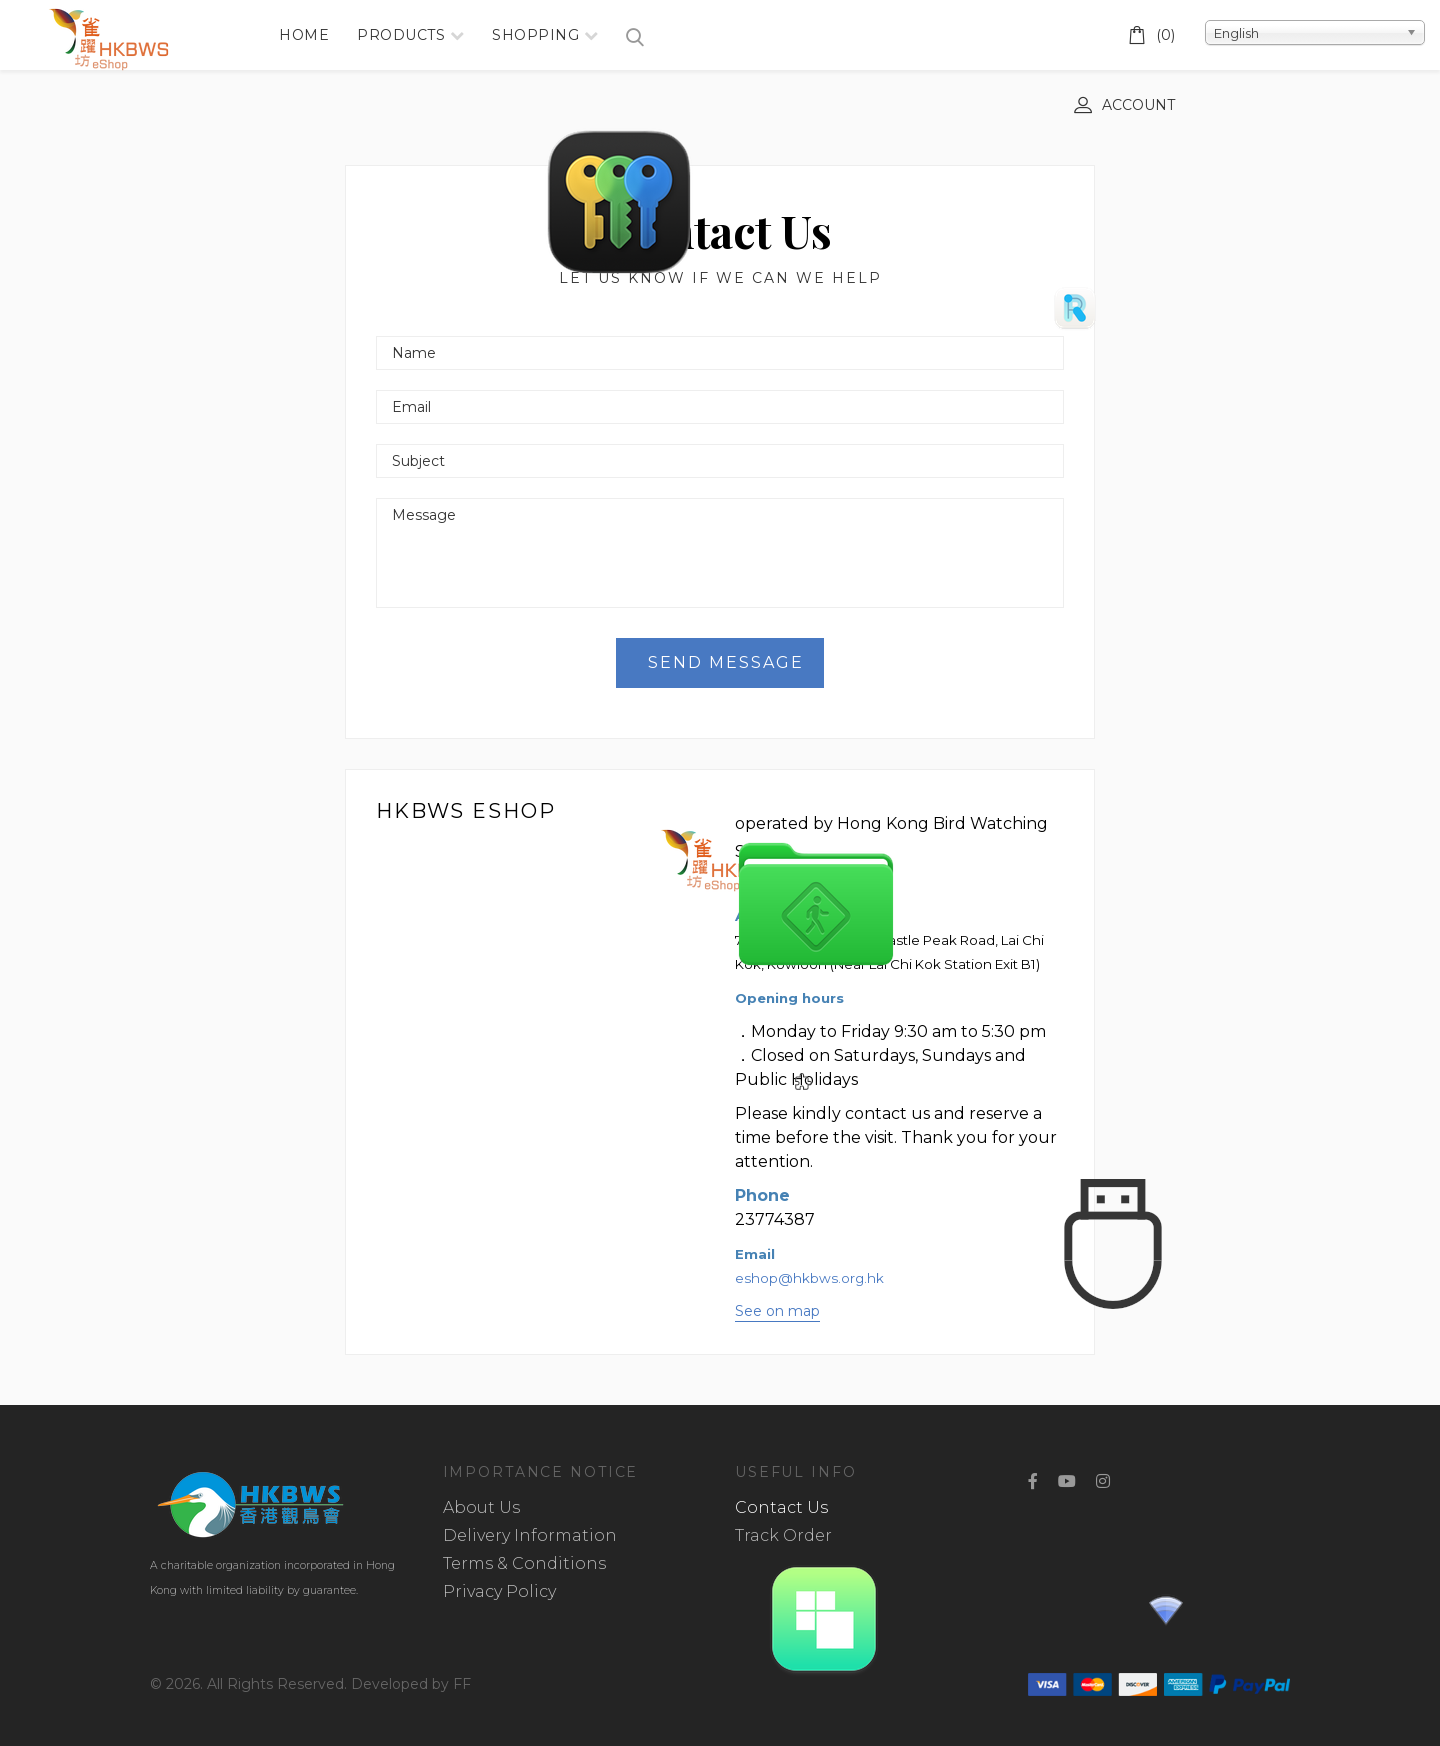 Image resolution: width=1440 pixels, height=1746 pixels. Describe the element at coordinates (803, 1082) in the screenshot. I see `access plugin settings and preferences` at that location.